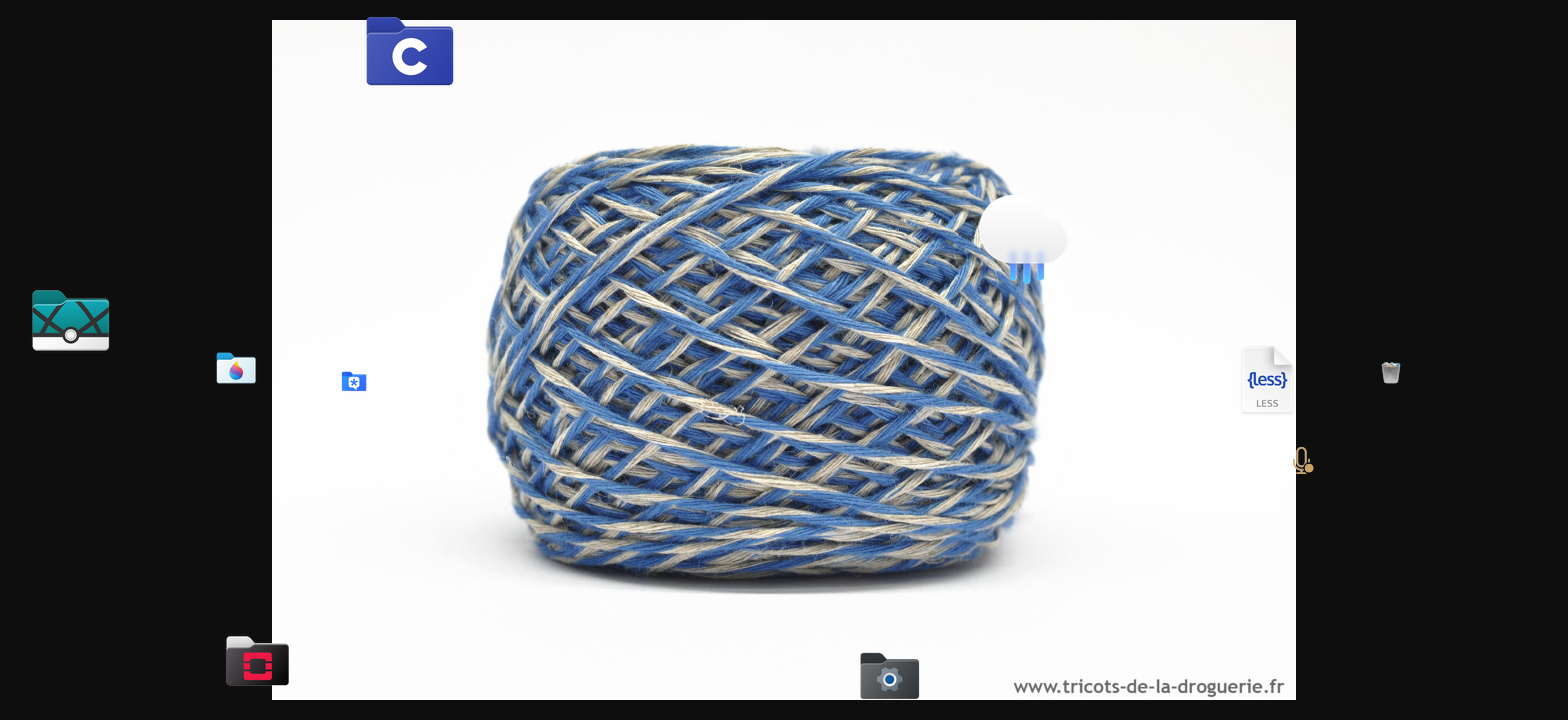 The width and height of the screenshot is (1568, 720). Describe the element at coordinates (1267, 380) in the screenshot. I see `a LESS stylesheet file` at that location.